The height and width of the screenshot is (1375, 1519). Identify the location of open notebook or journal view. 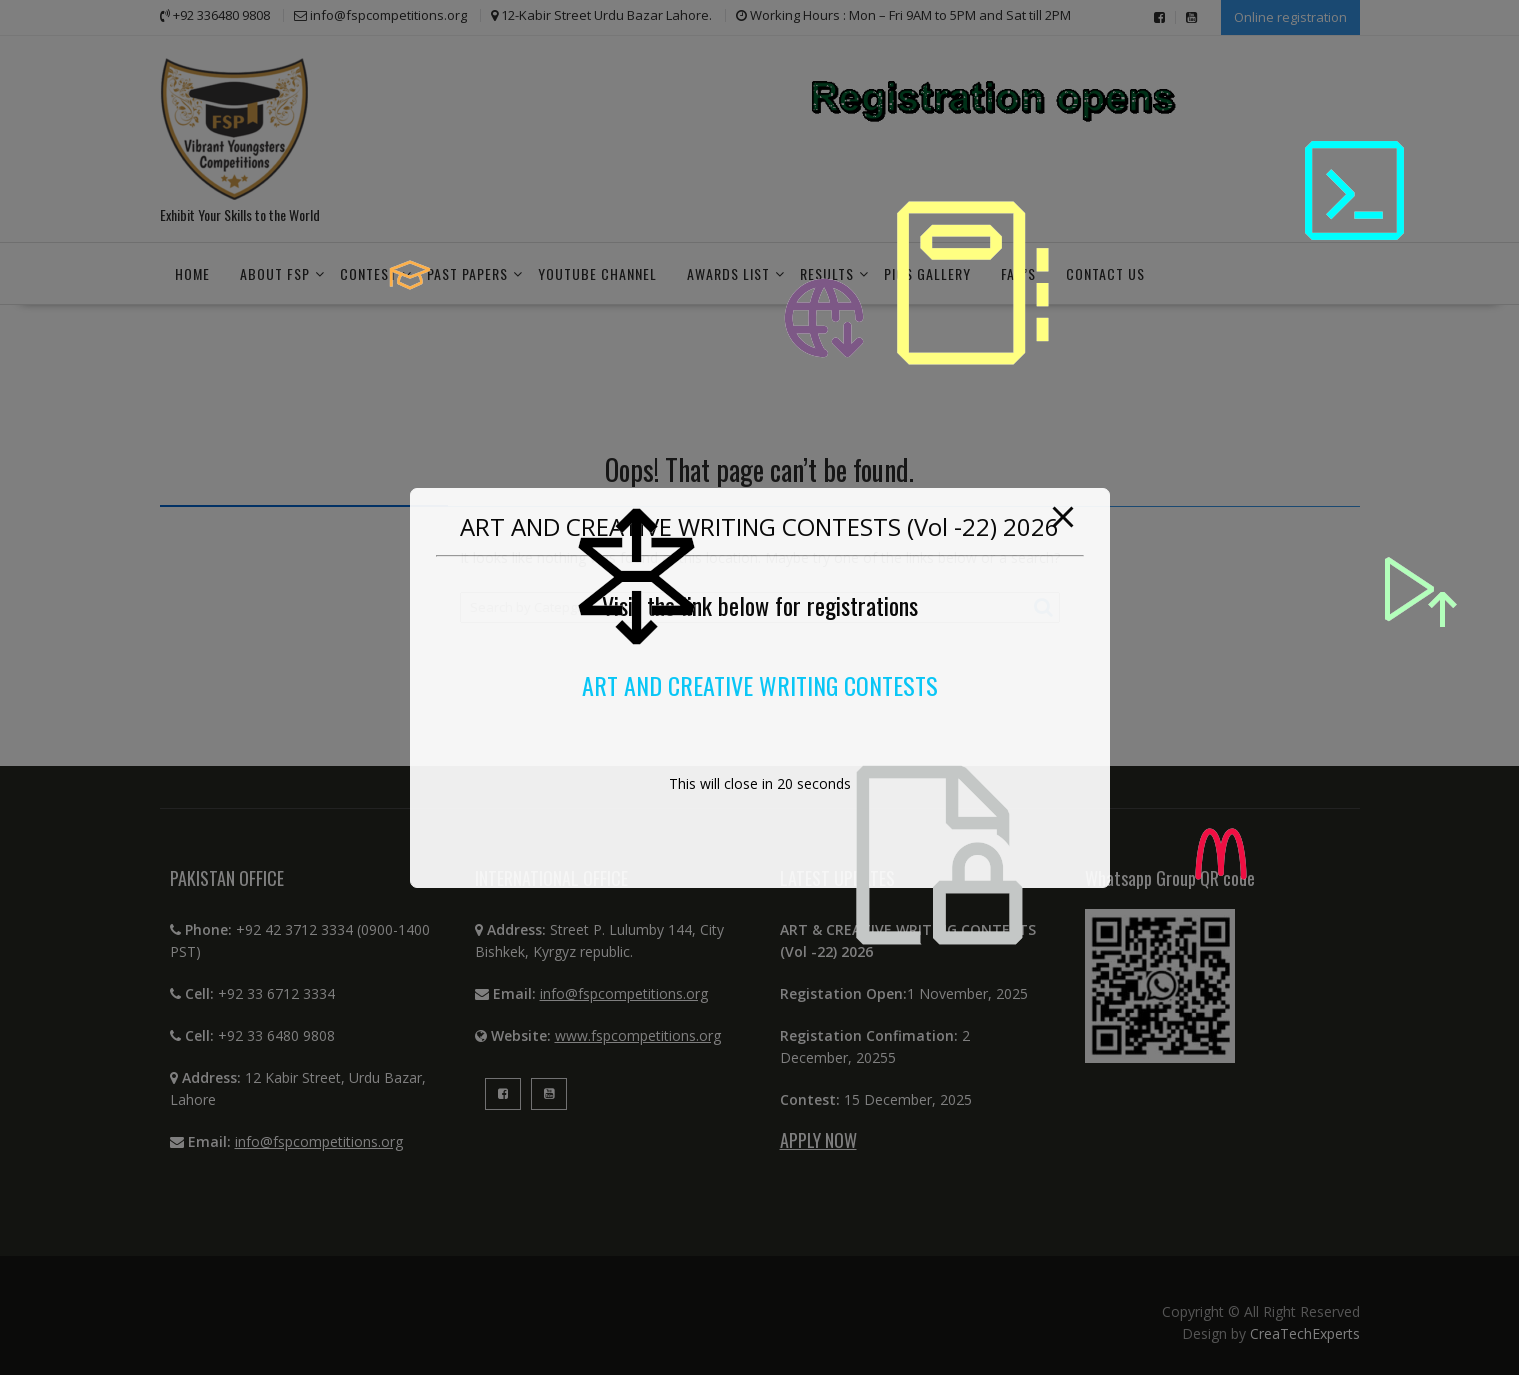
(967, 283).